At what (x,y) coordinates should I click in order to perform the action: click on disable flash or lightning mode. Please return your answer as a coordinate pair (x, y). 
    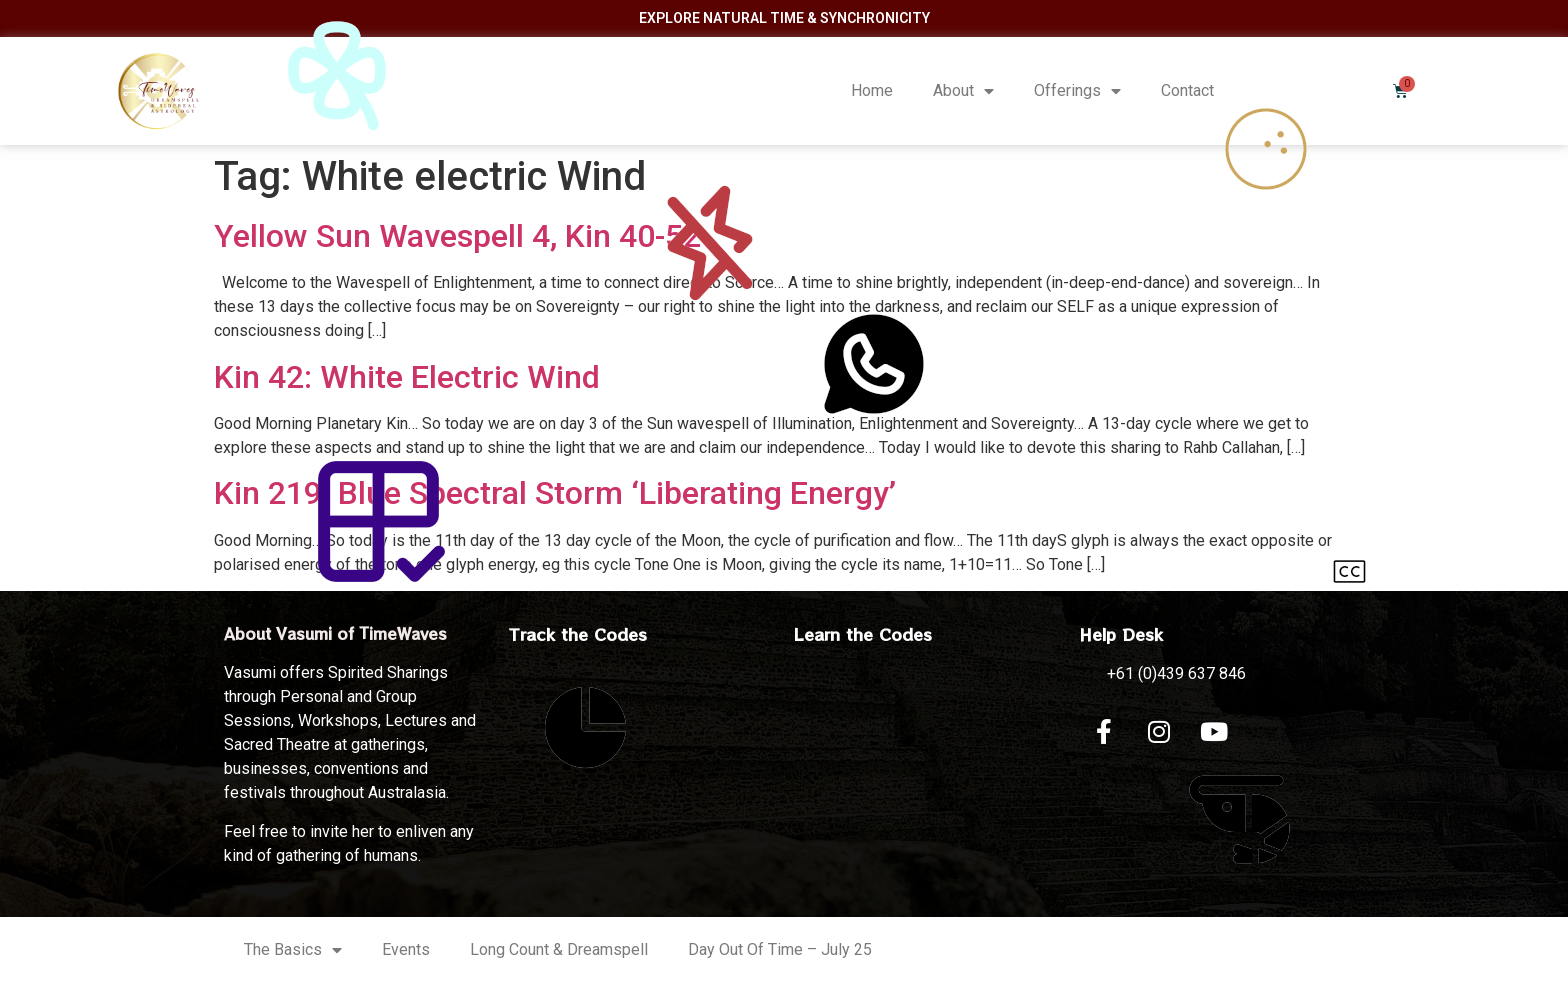
    Looking at the image, I should click on (710, 243).